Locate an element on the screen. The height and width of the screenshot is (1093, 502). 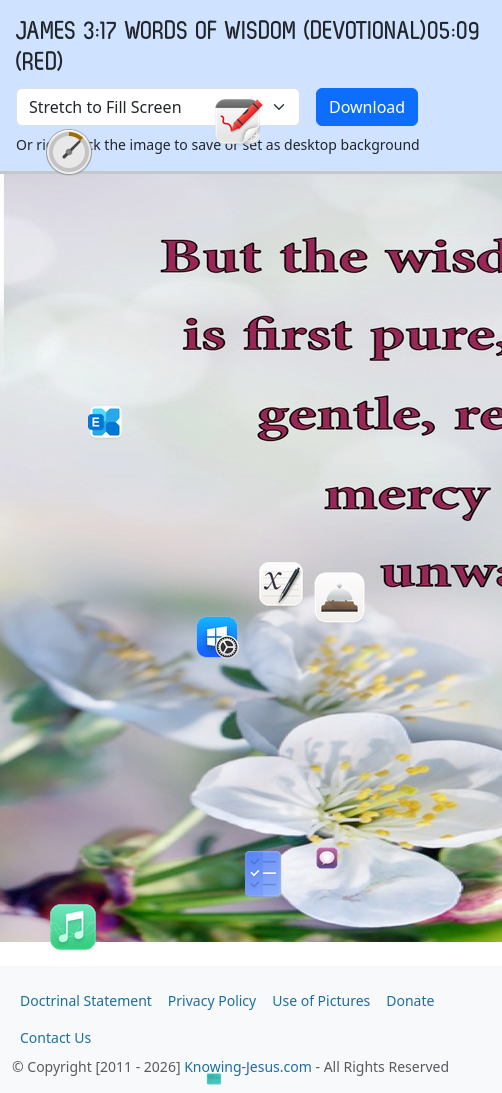
open microsoft exchange email app is located at coordinates (106, 422).